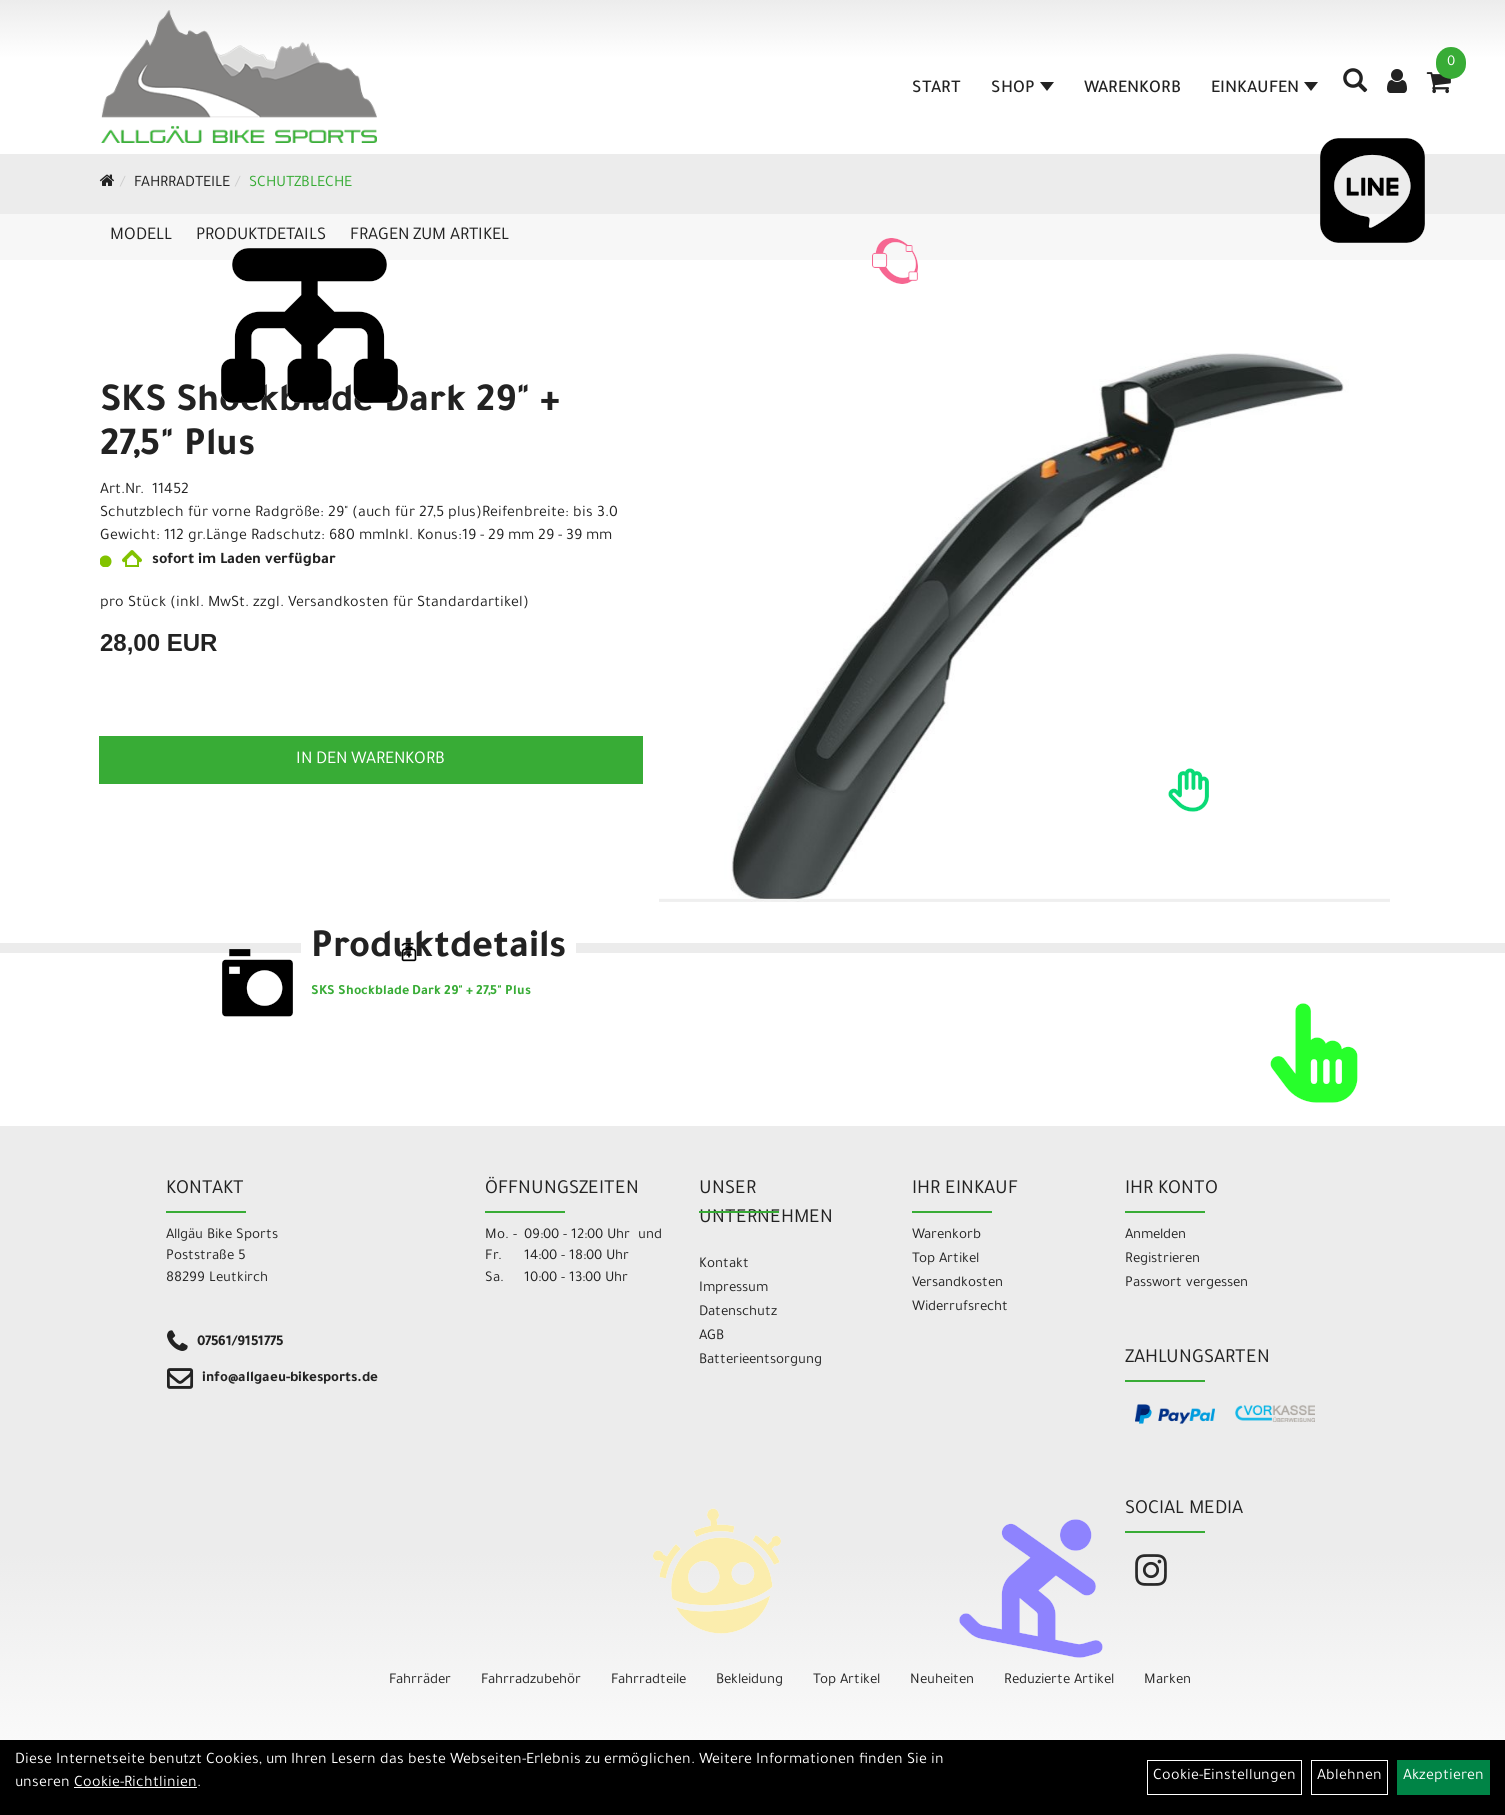 This screenshot has width=1505, height=1815. Describe the element at coordinates (309, 325) in the screenshot. I see `view organizational hierarchy or structure` at that location.